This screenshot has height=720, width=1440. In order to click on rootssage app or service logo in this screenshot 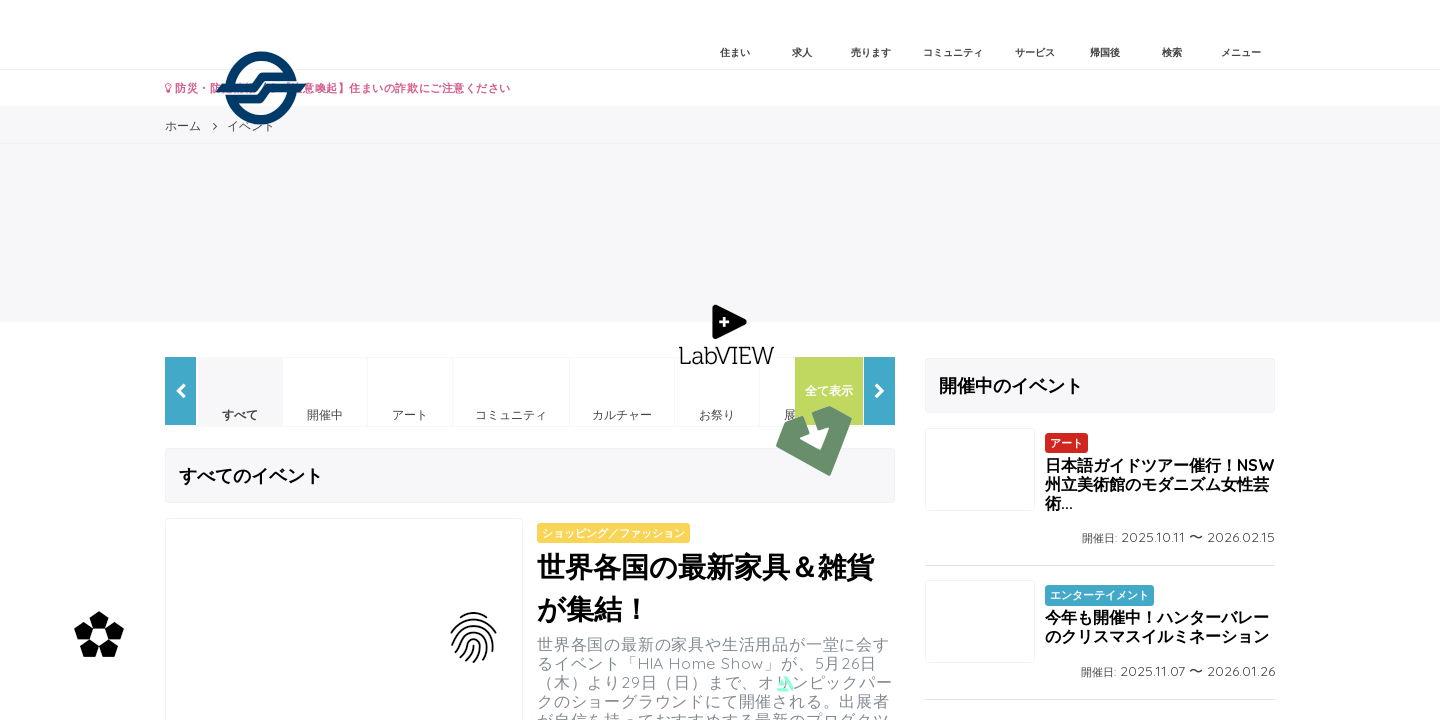, I will do `click(99, 634)`.